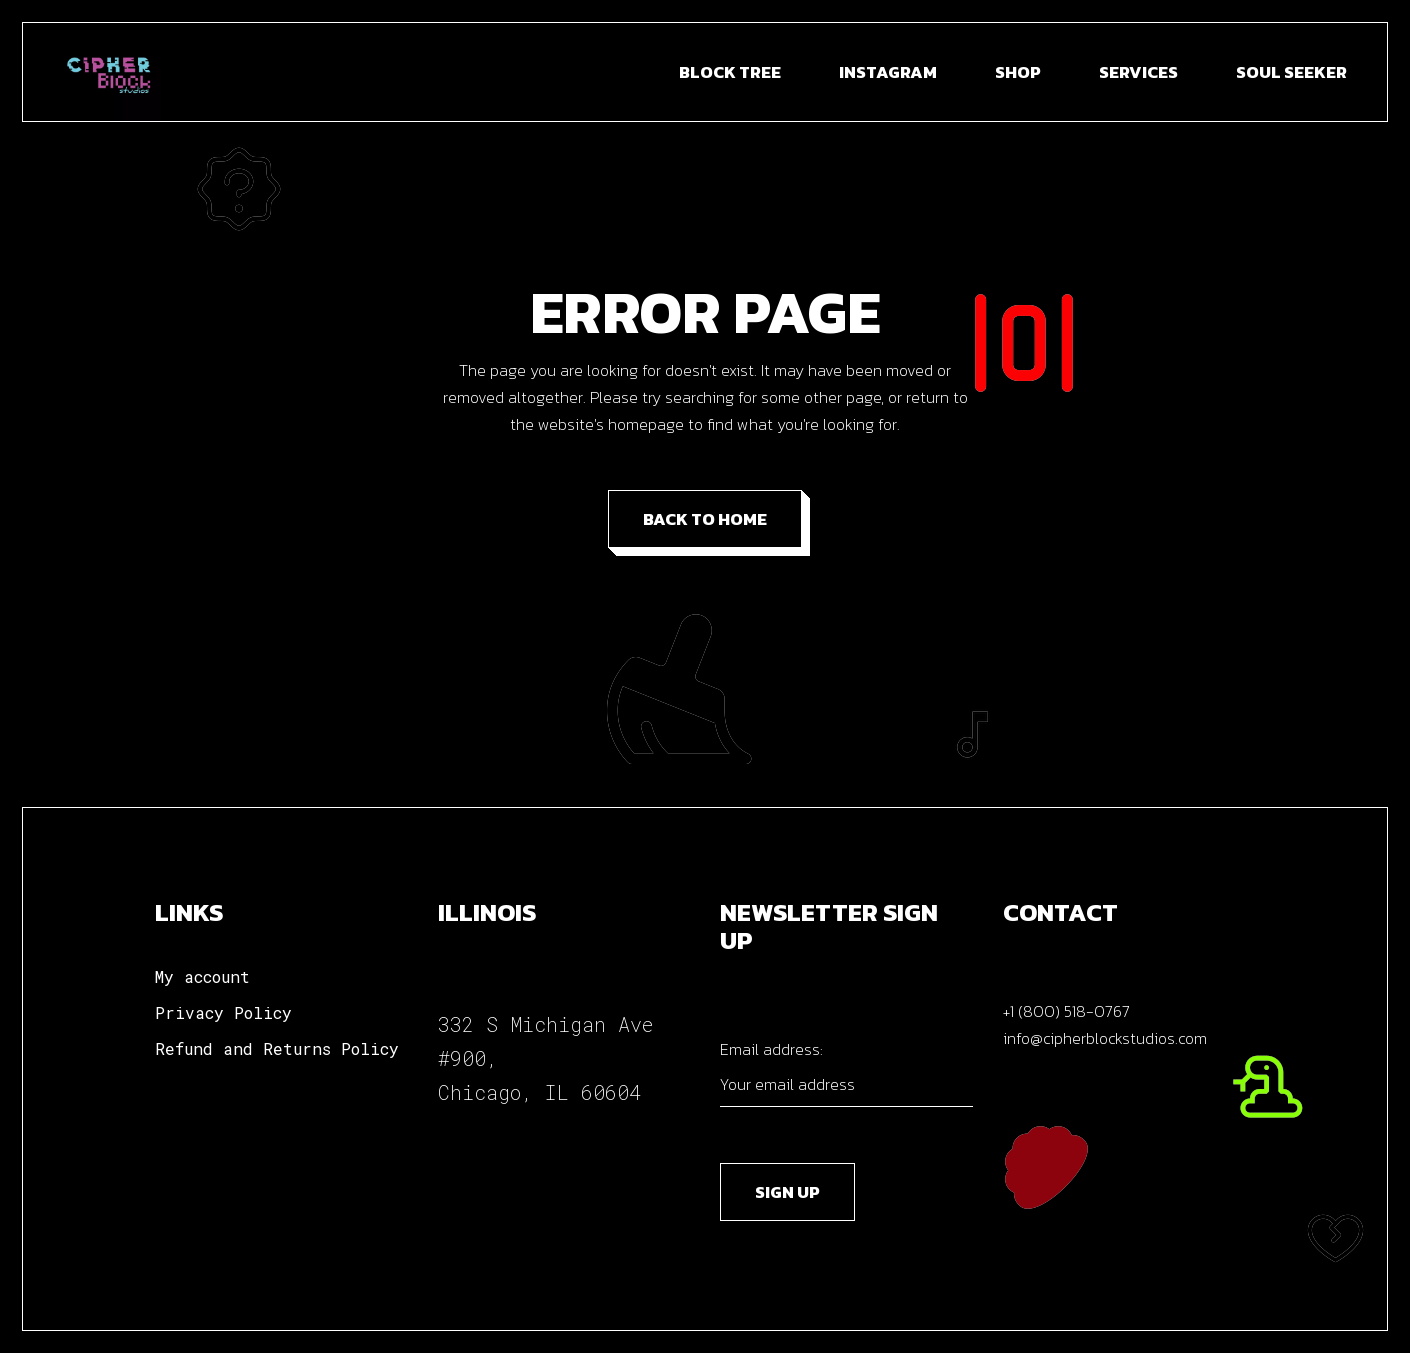 This screenshot has width=1410, height=1353. I want to click on access music or audio playback, so click(972, 734).